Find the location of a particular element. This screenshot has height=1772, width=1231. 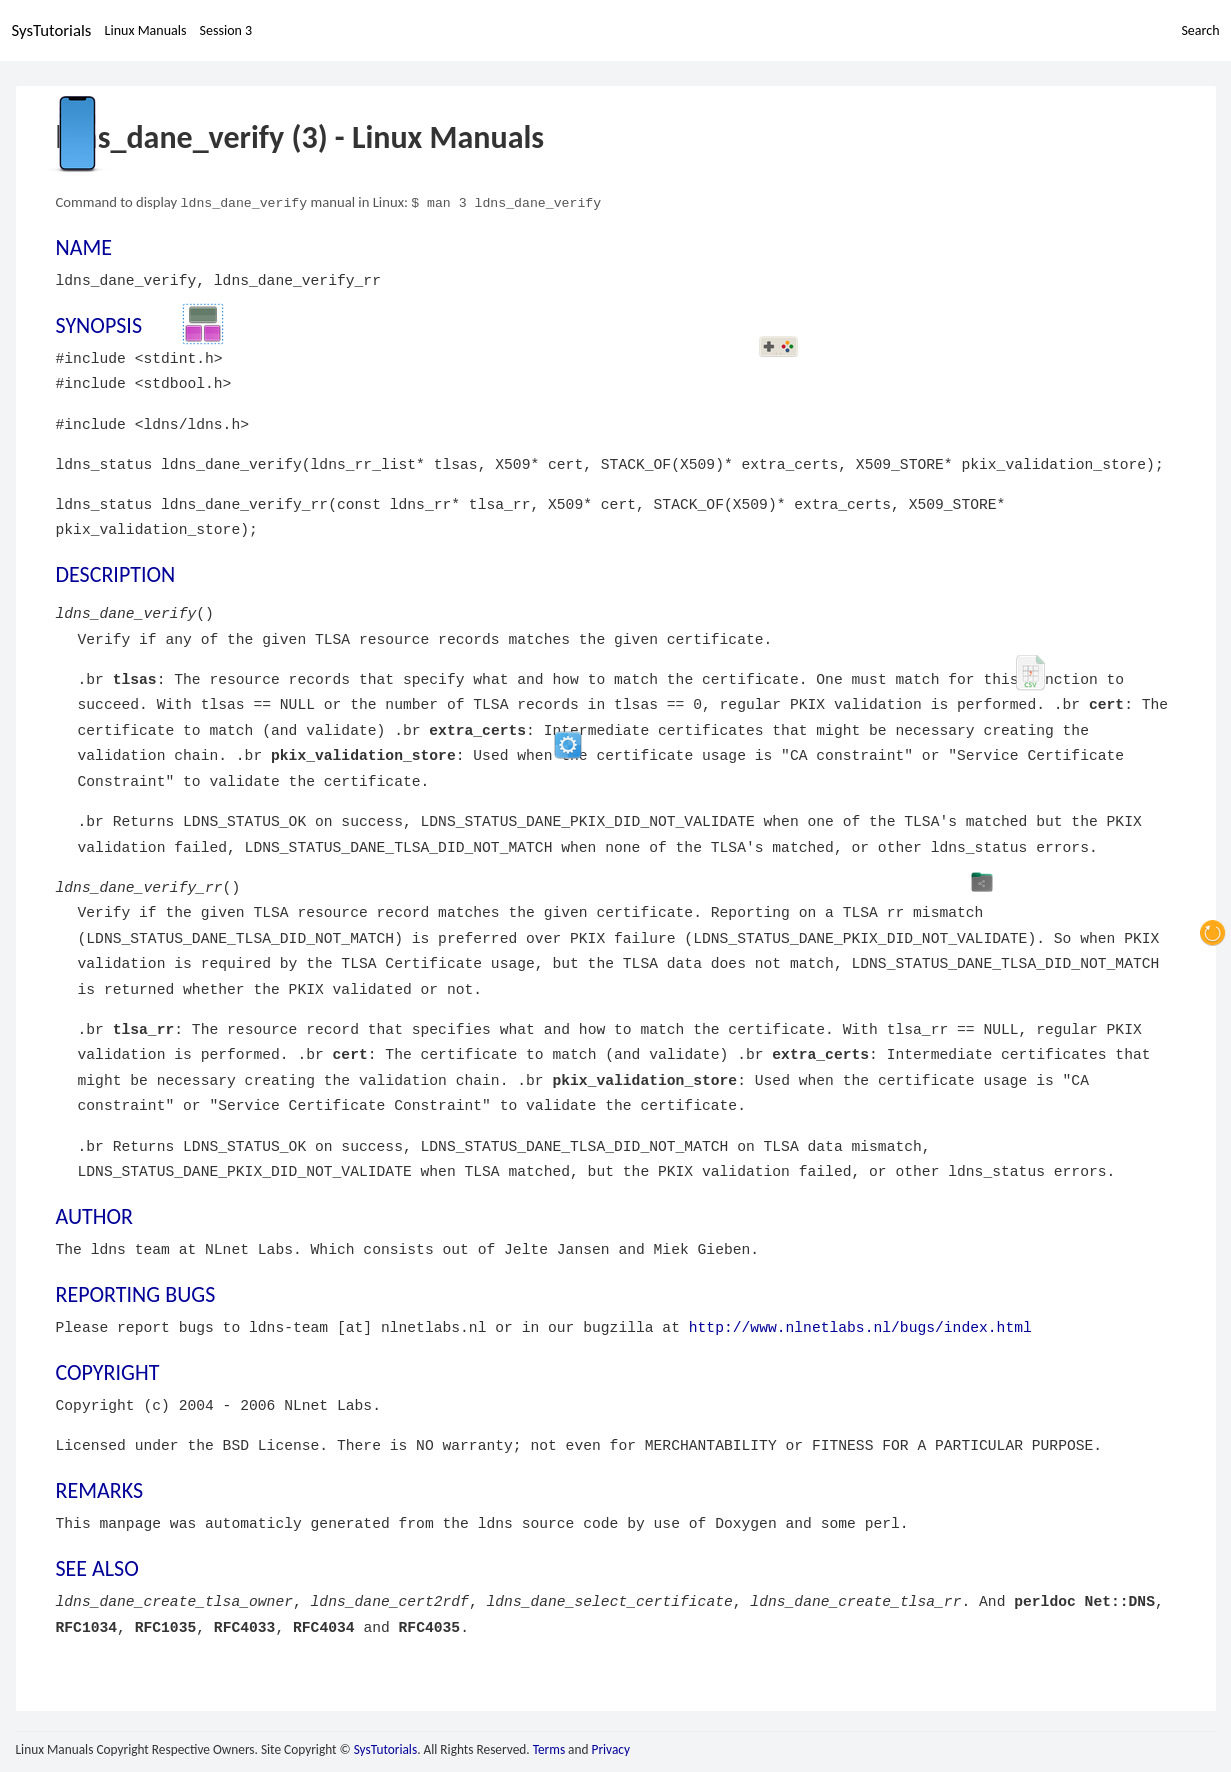

indicates a connected game controller is located at coordinates (778, 346).